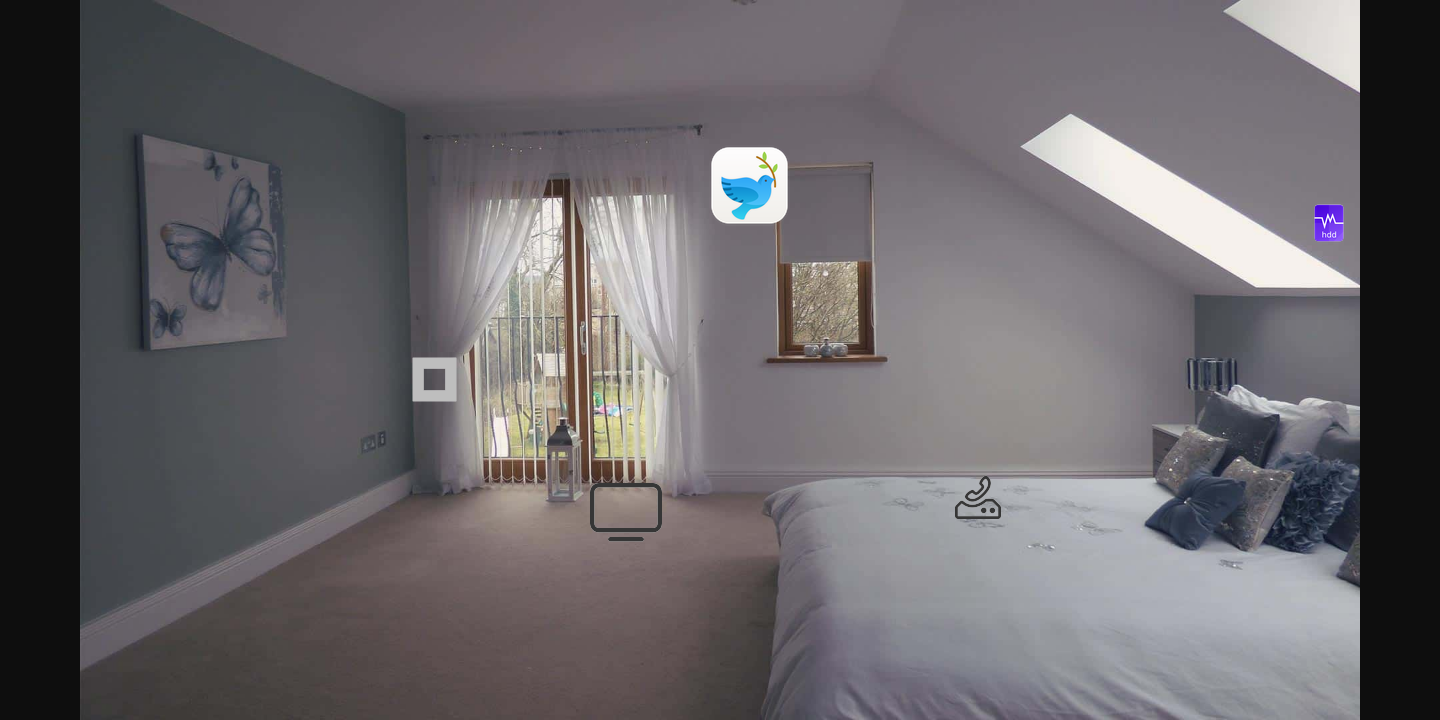  I want to click on virtualbox hard disk drive file, so click(1329, 223).